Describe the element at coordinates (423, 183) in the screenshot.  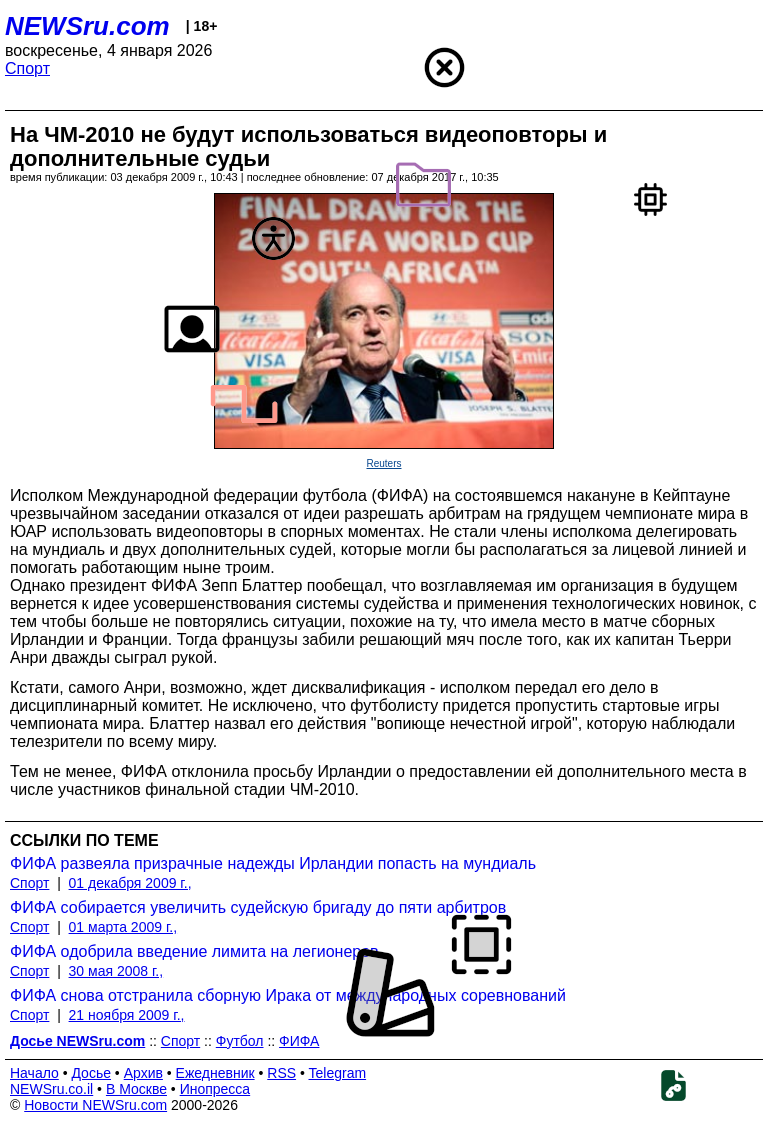
I see `access folder contents` at that location.